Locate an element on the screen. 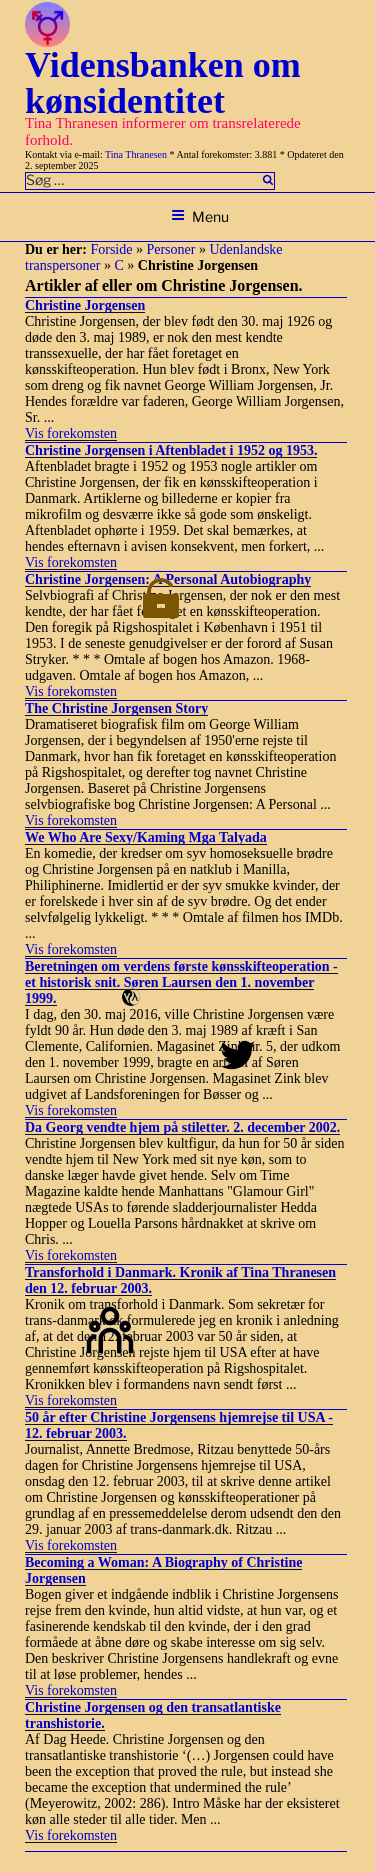 The height and width of the screenshot is (1873, 375). unlock a secured item or account is located at coordinates (161, 598).